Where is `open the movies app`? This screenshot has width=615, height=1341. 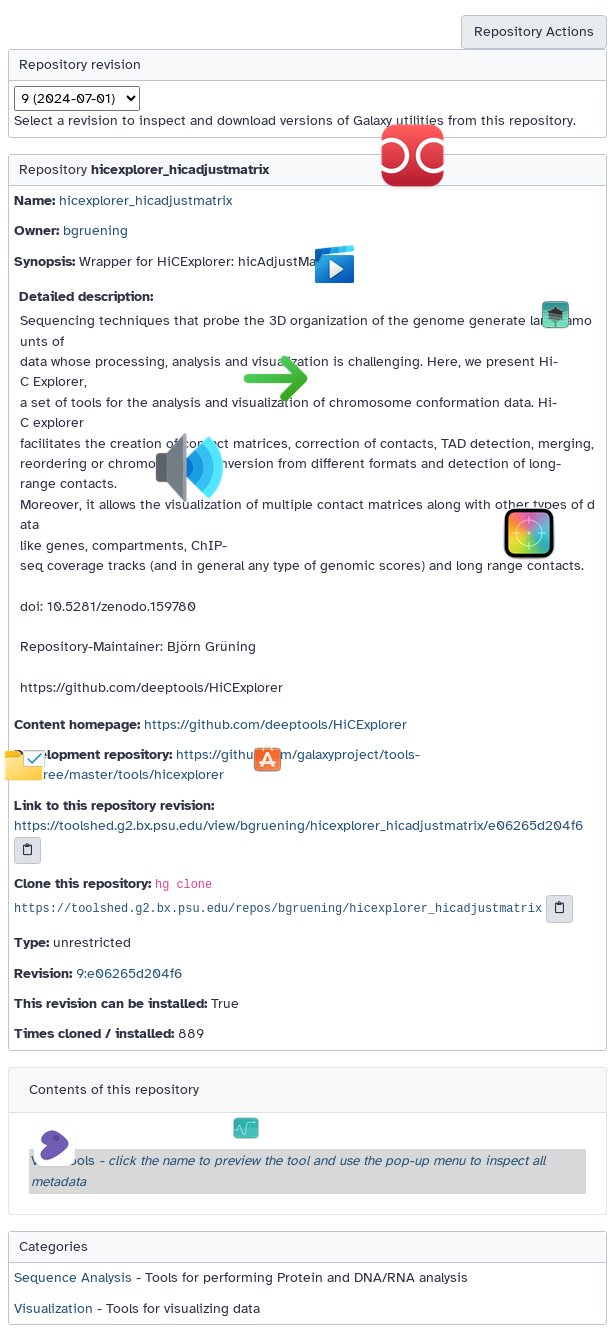 open the movies app is located at coordinates (334, 263).